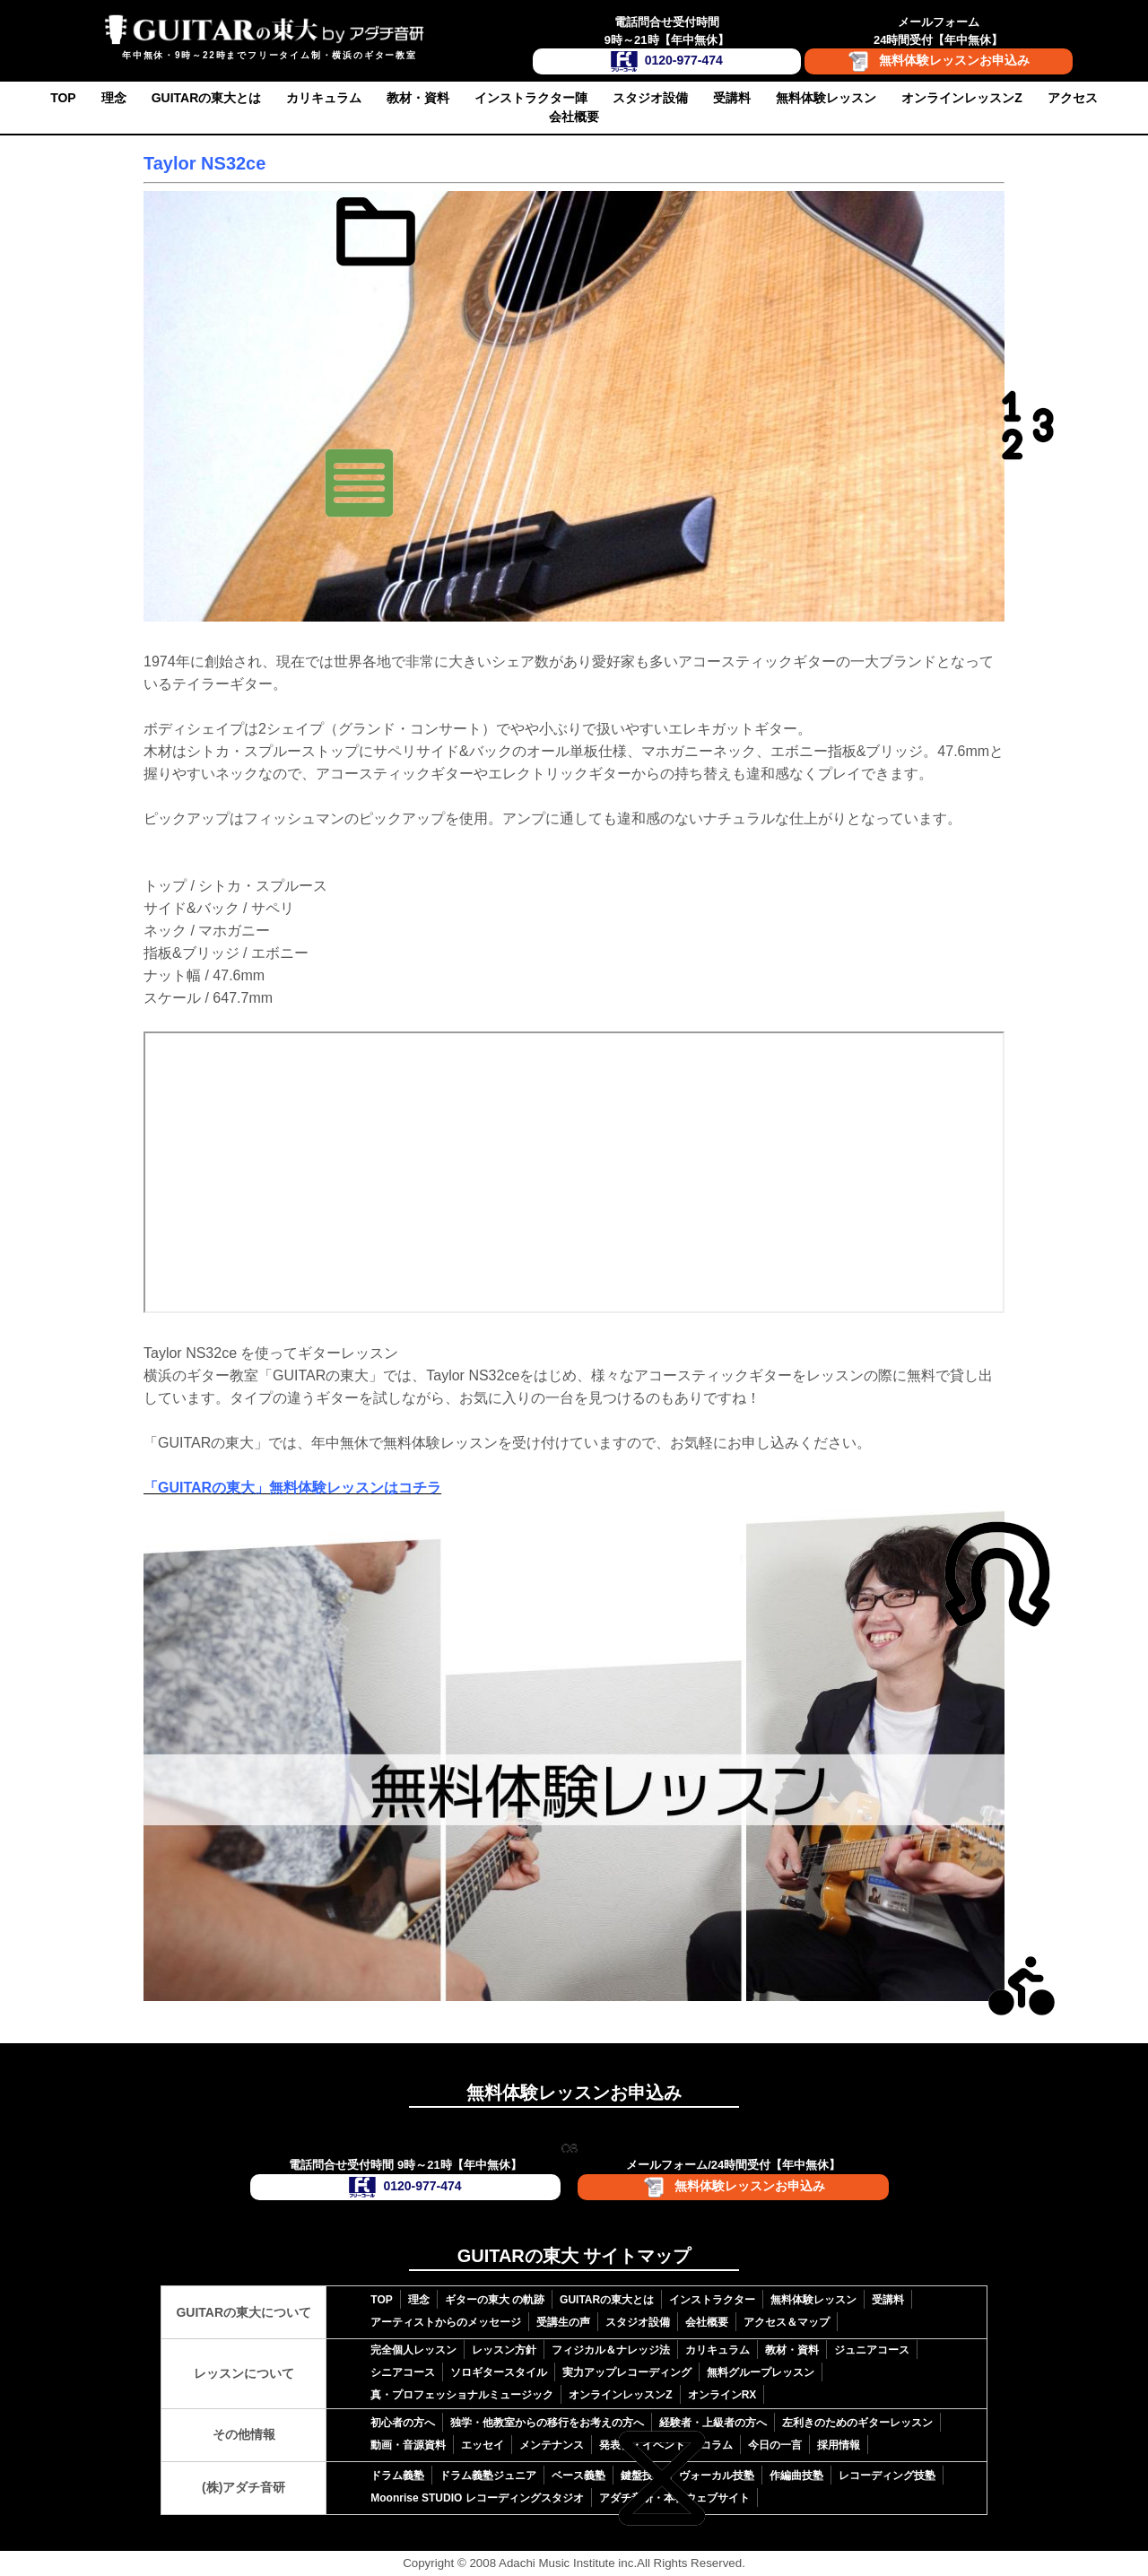  Describe the element at coordinates (997, 1574) in the screenshot. I see `access horse riding or equestrian features` at that location.